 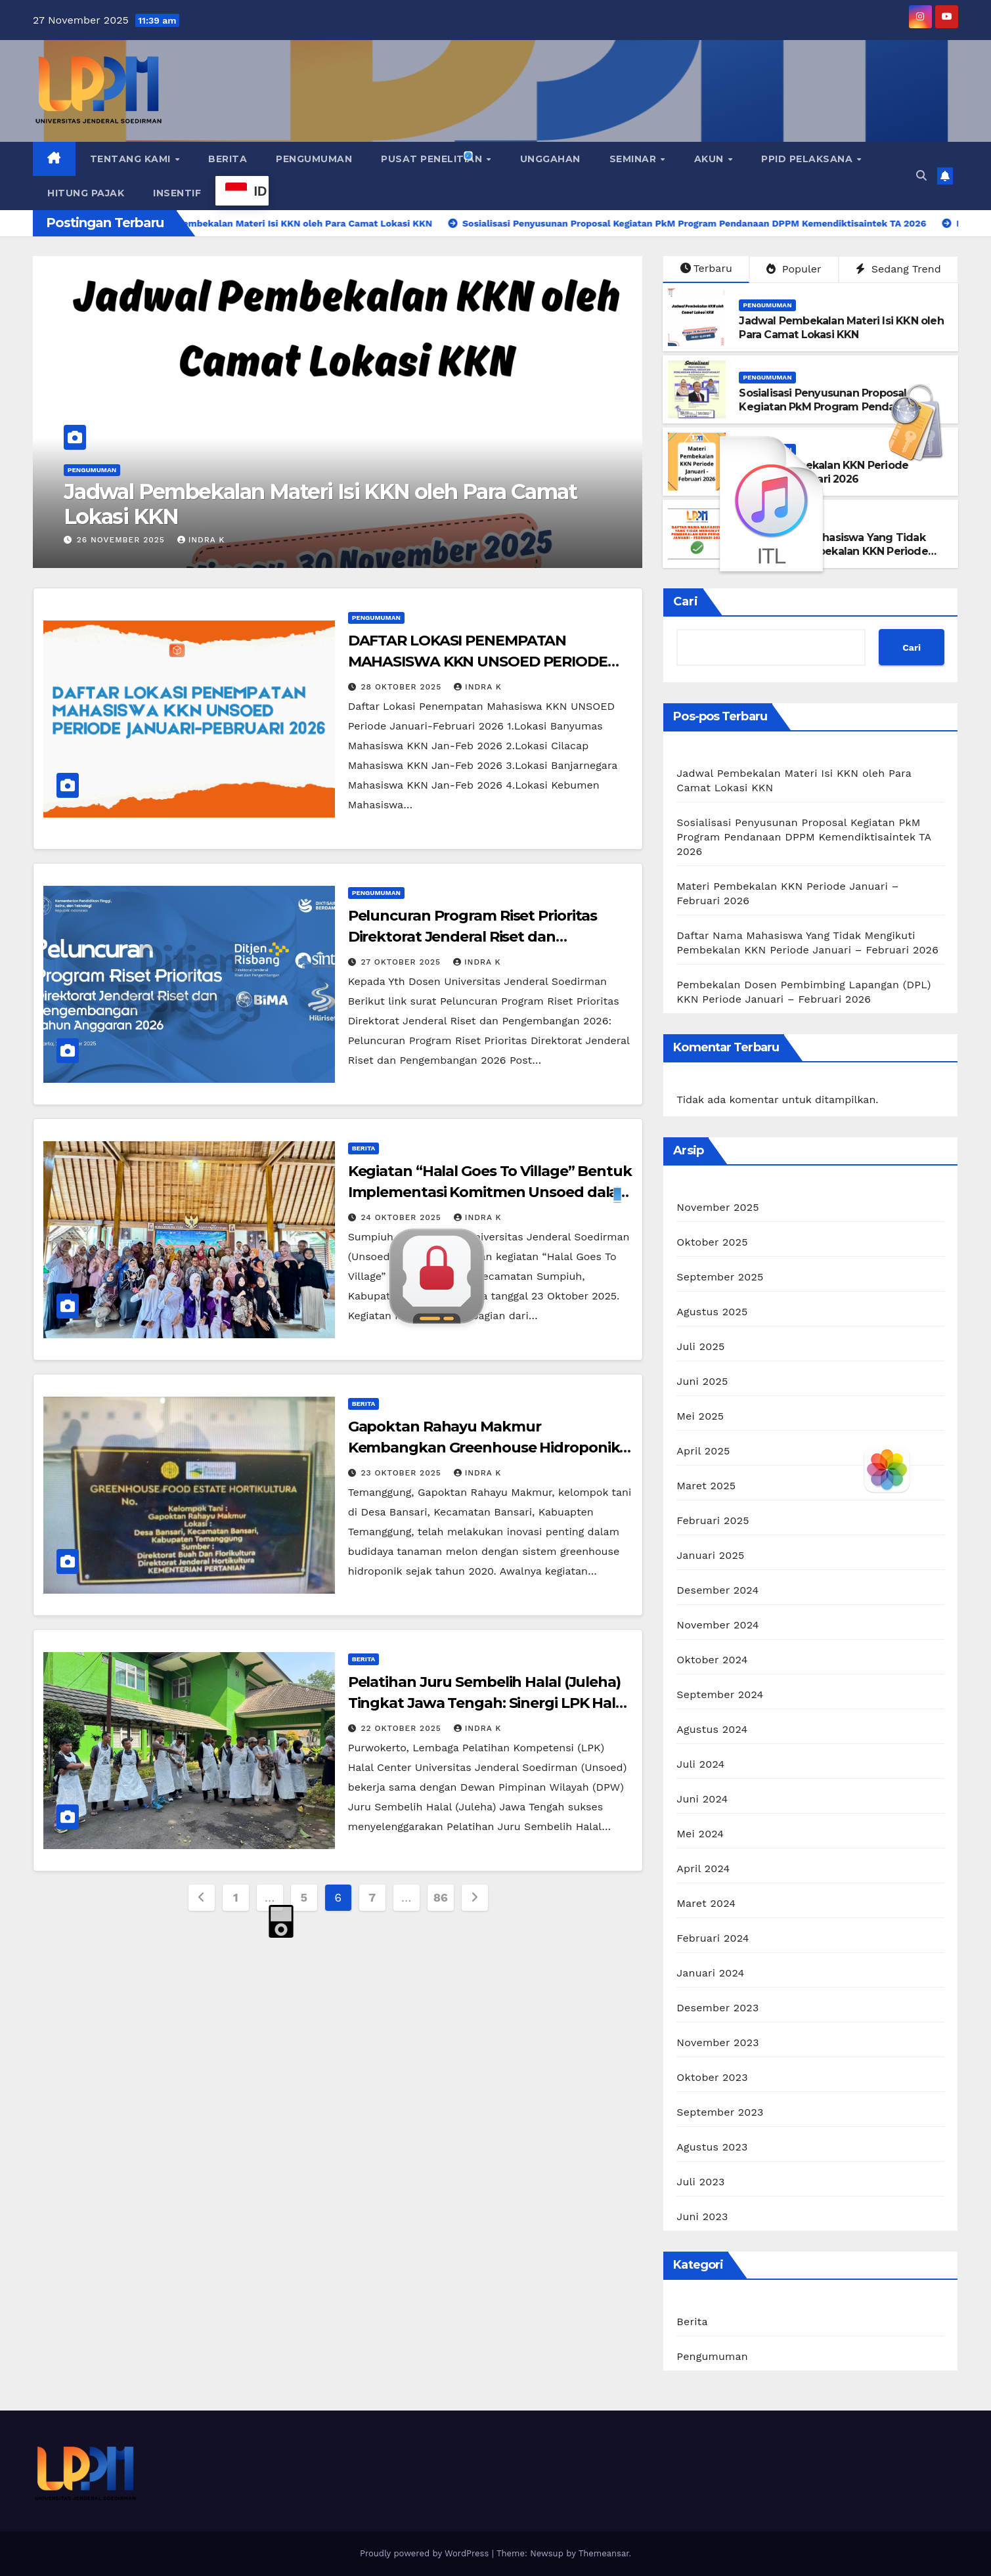 What do you see at coordinates (617, 1194) in the screenshot?
I see `iPhone 7 Plus device icon` at bounding box center [617, 1194].